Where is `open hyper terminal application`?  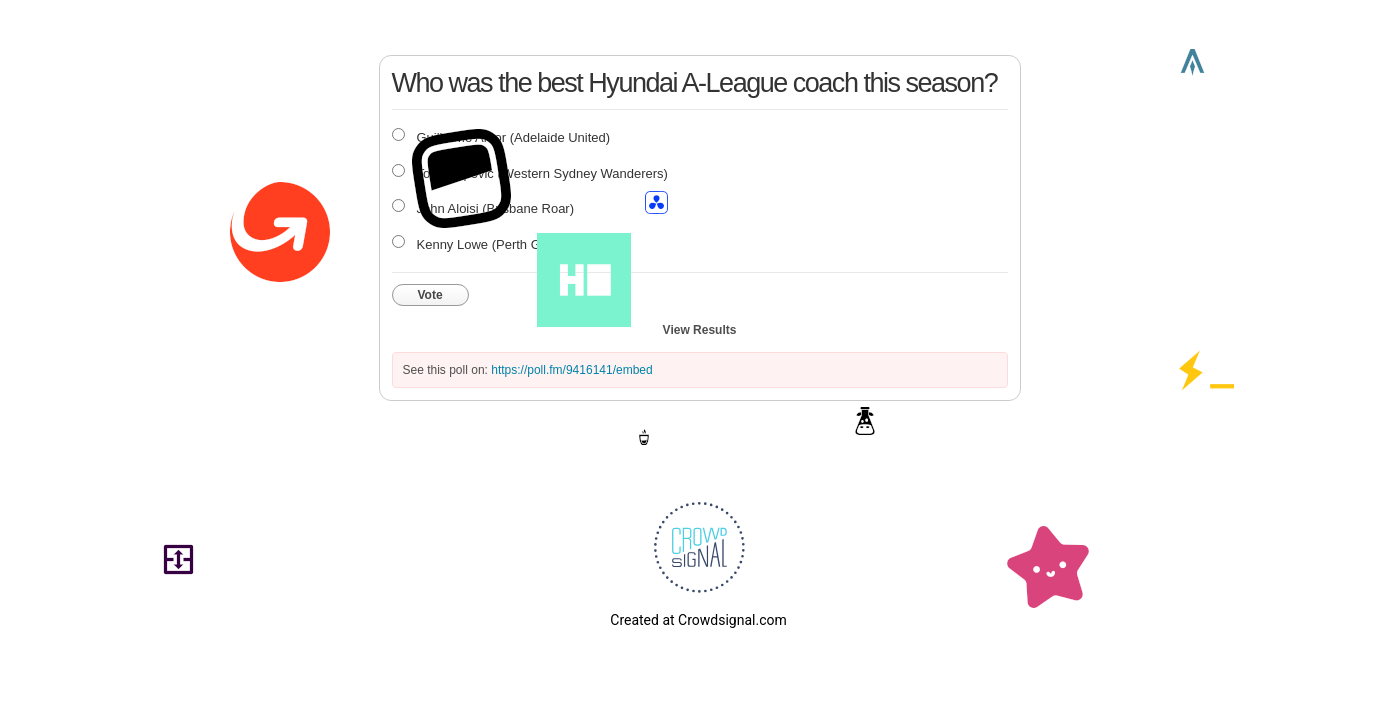 open hyper terminal application is located at coordinates (1206, 370).